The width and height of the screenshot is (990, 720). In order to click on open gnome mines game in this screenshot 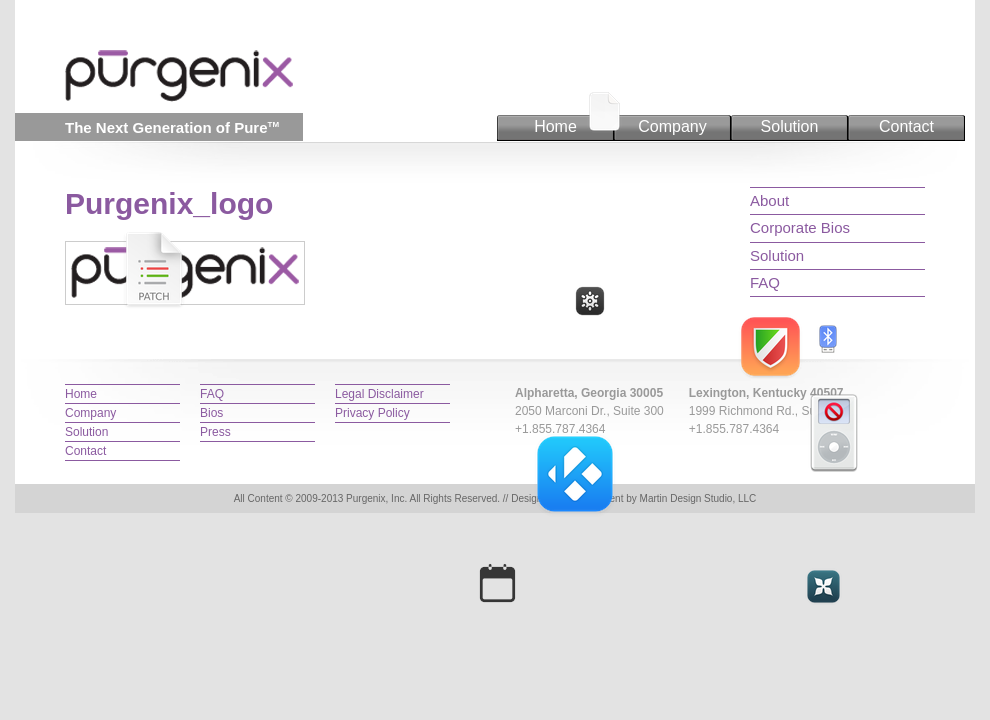, I will do `click(590, 301)`.